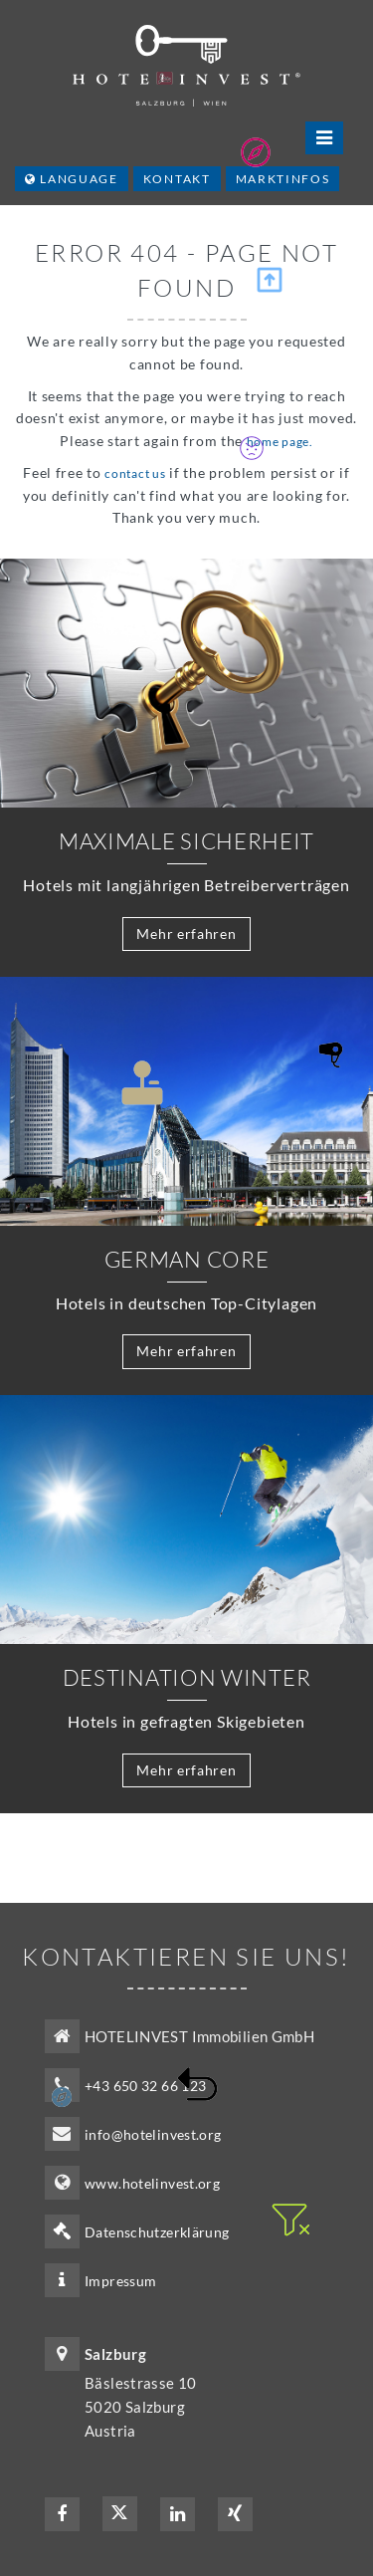 The height and width of the screenshot is (2576, 373). Describe the element at coordinates (252, 448) in the screenshot. I see `react to a message with anger` at that location.